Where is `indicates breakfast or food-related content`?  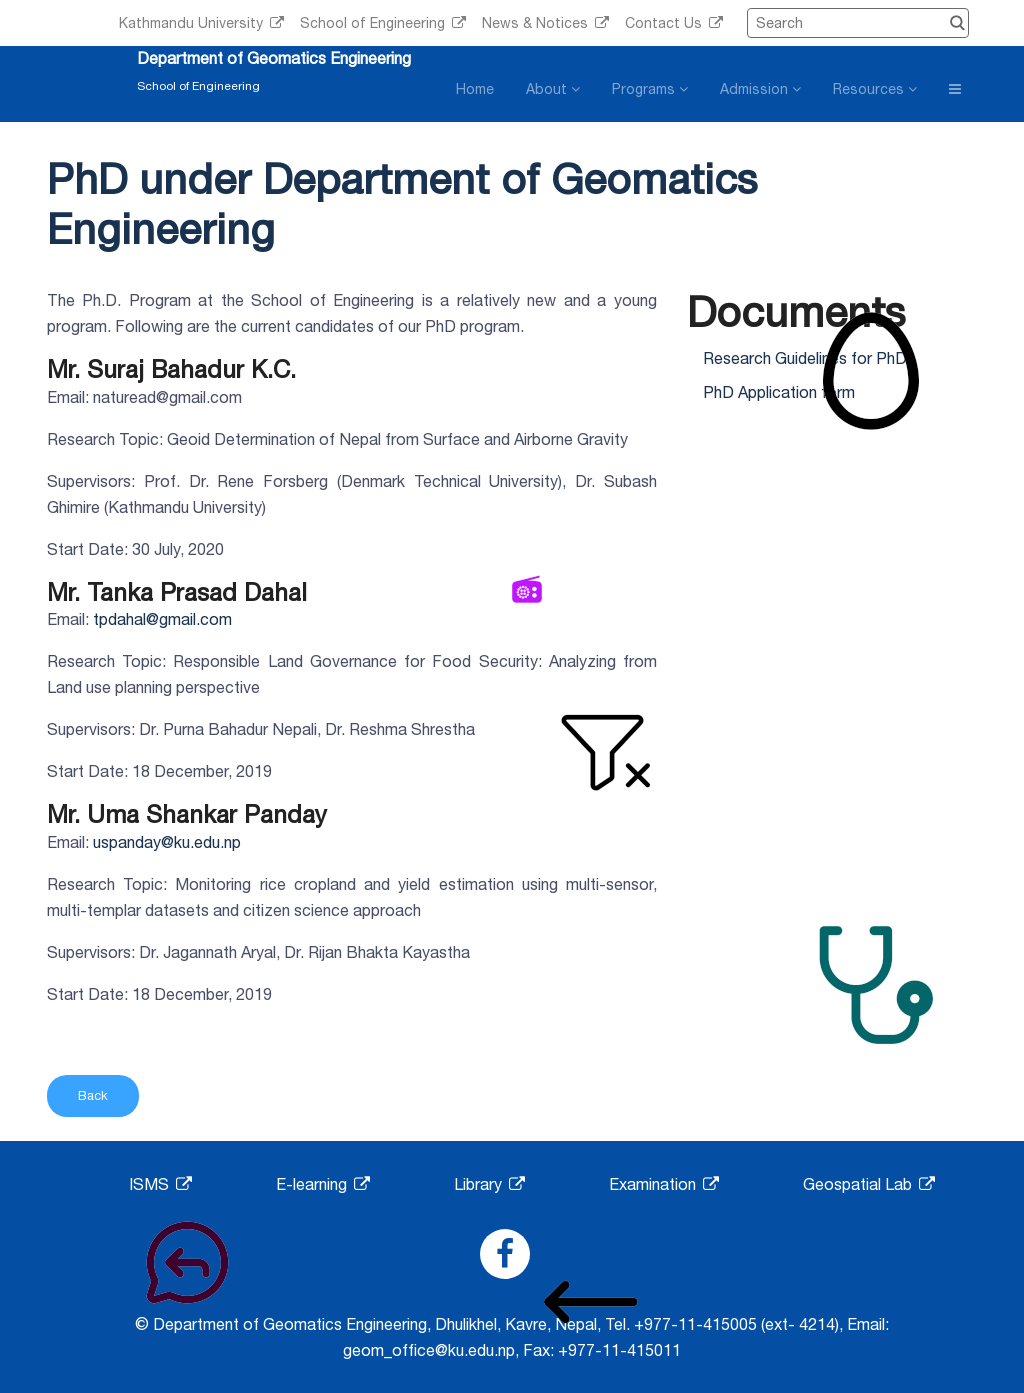 indicates breakfast or food-related content is located at coordinates (871, 371).